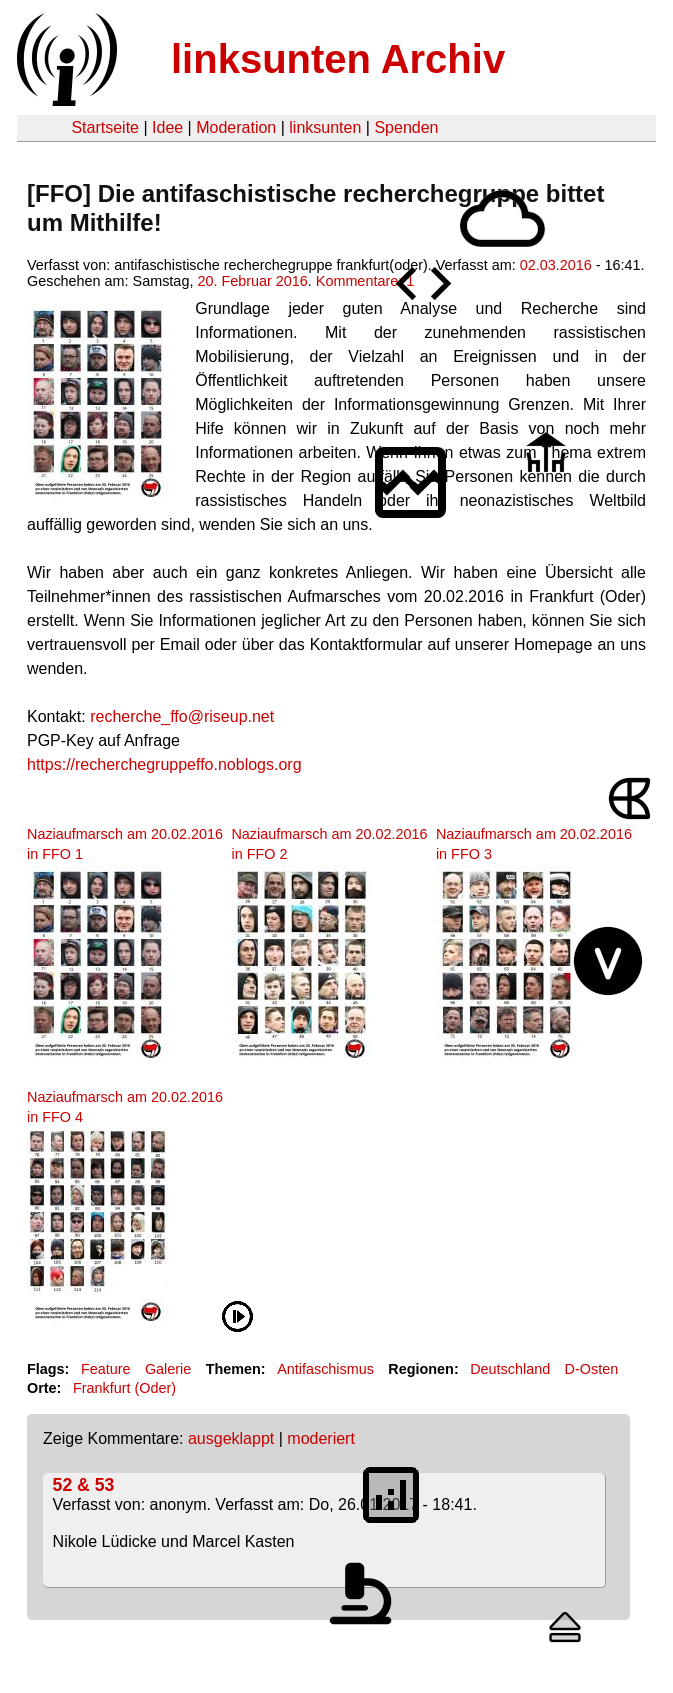 Image resolution: width=673 pixels, height=1693 pixels. I want to click on open Craft app, so click(629, 798).